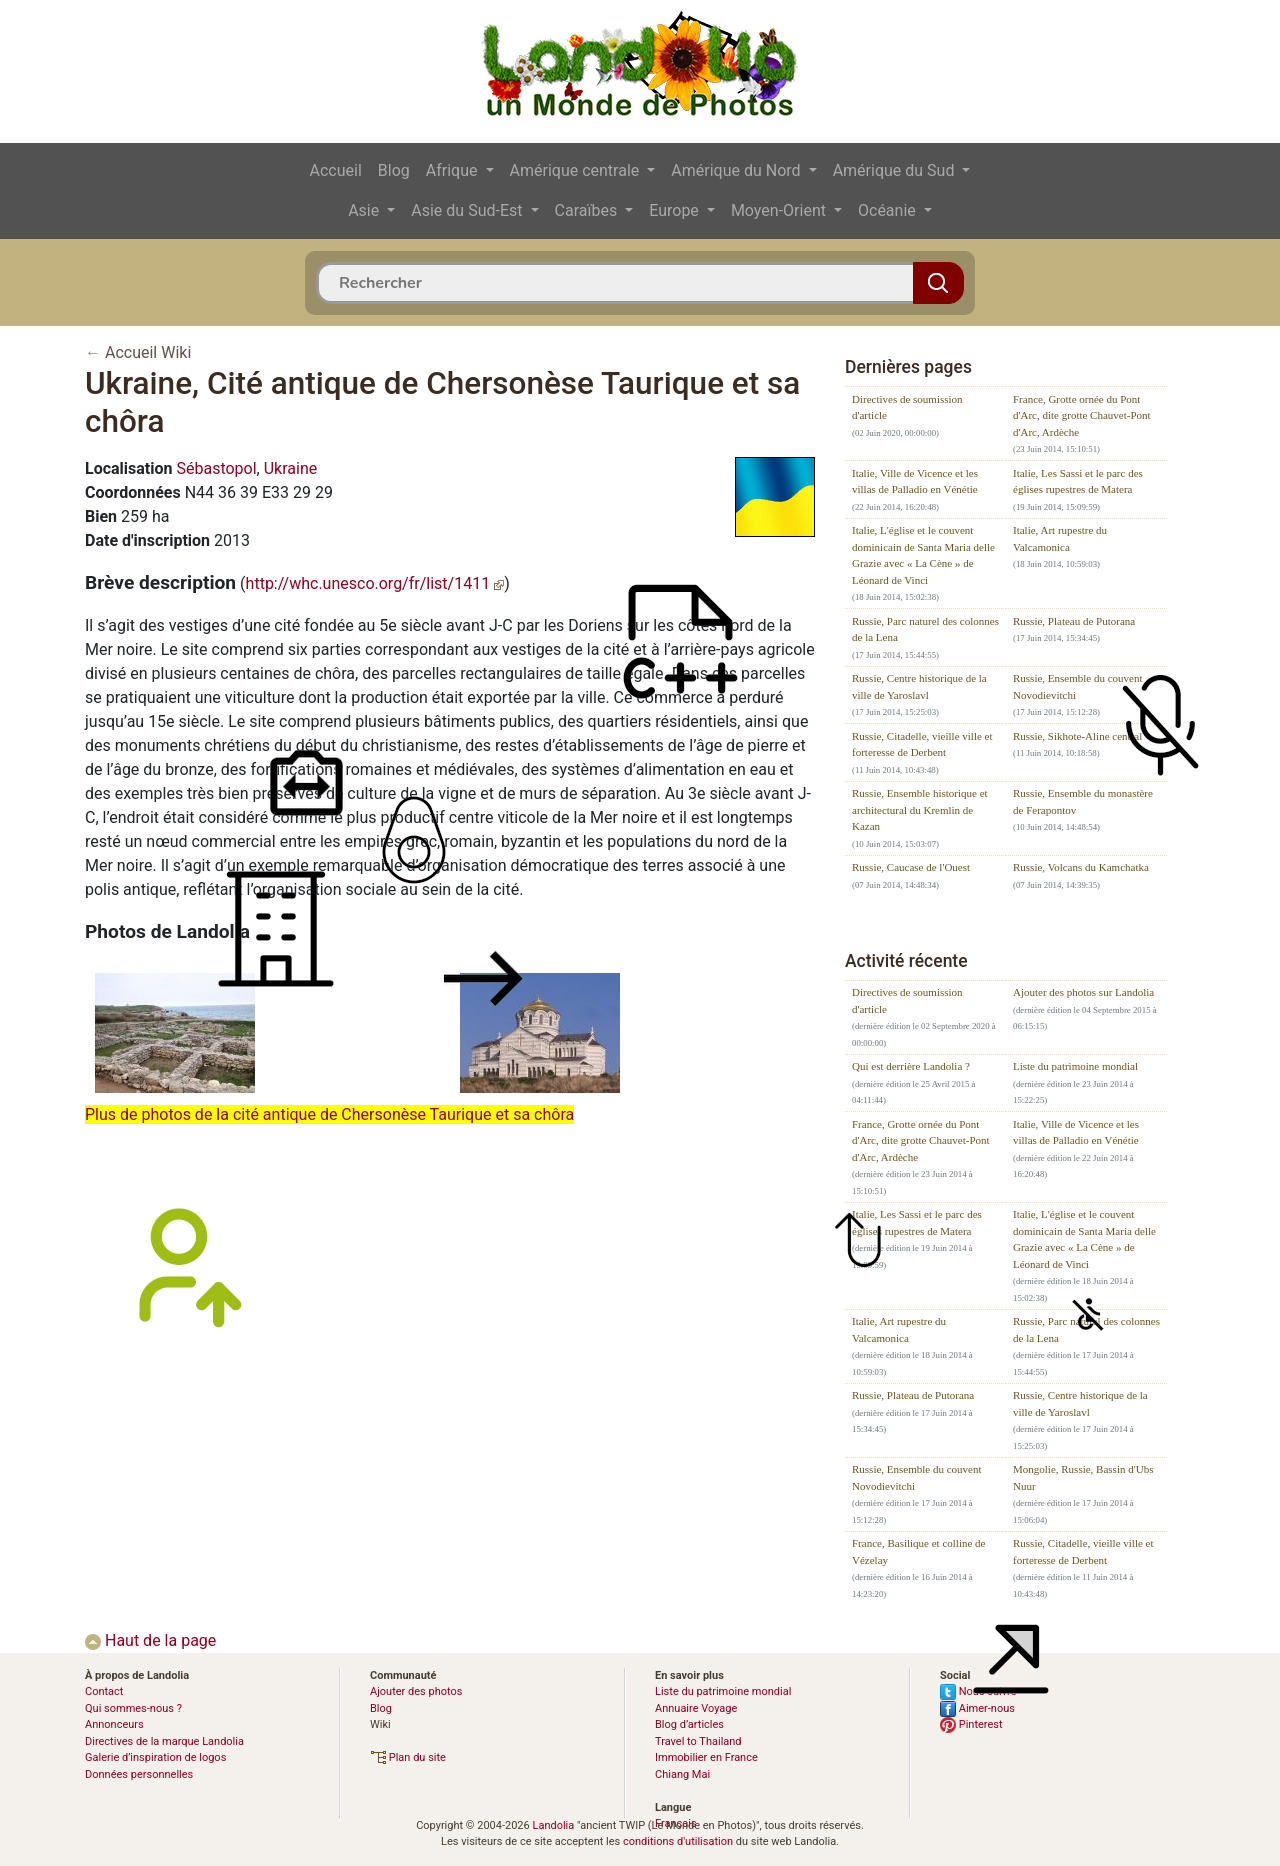 This screenshot has height=1866, width=1280. I want to click on a C++ source code file, so click(680, 646).